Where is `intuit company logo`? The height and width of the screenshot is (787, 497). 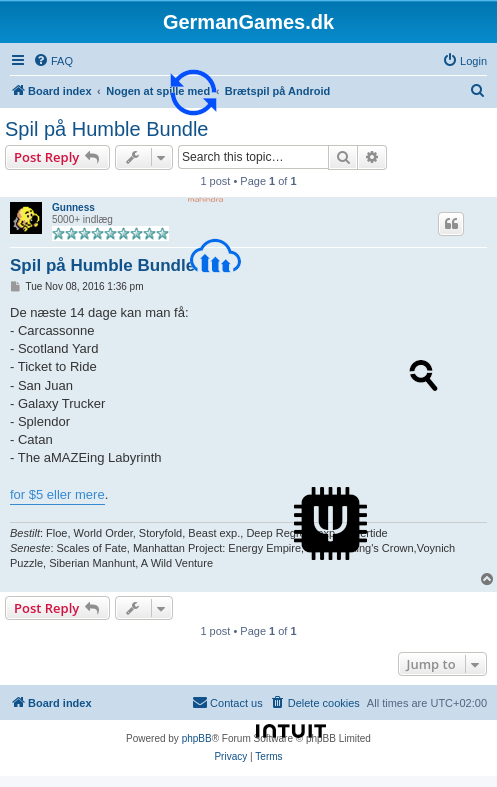
intuit company logo is located at coordinates (291, 731).